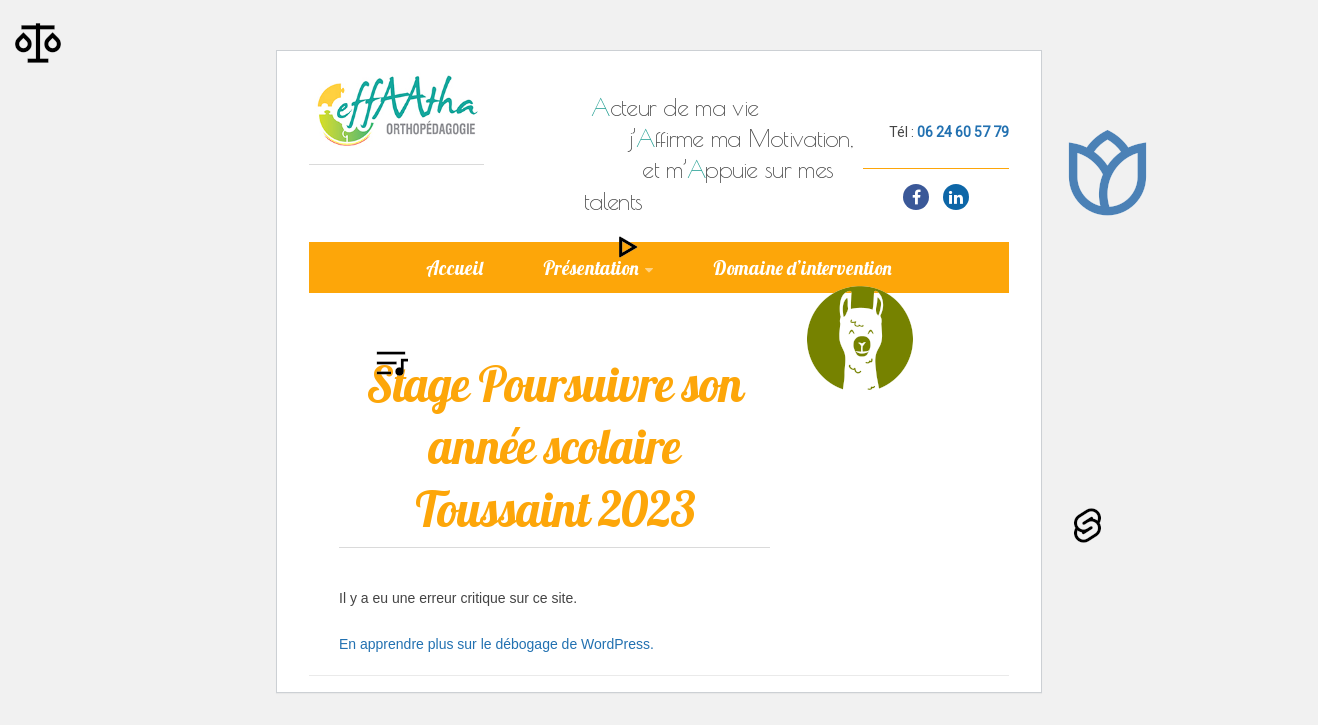 The width and height of the screenshot is (1318, 725). Describe the element at coordinates (627, 247) in the screenshot. I see `play media or video content` at that location.